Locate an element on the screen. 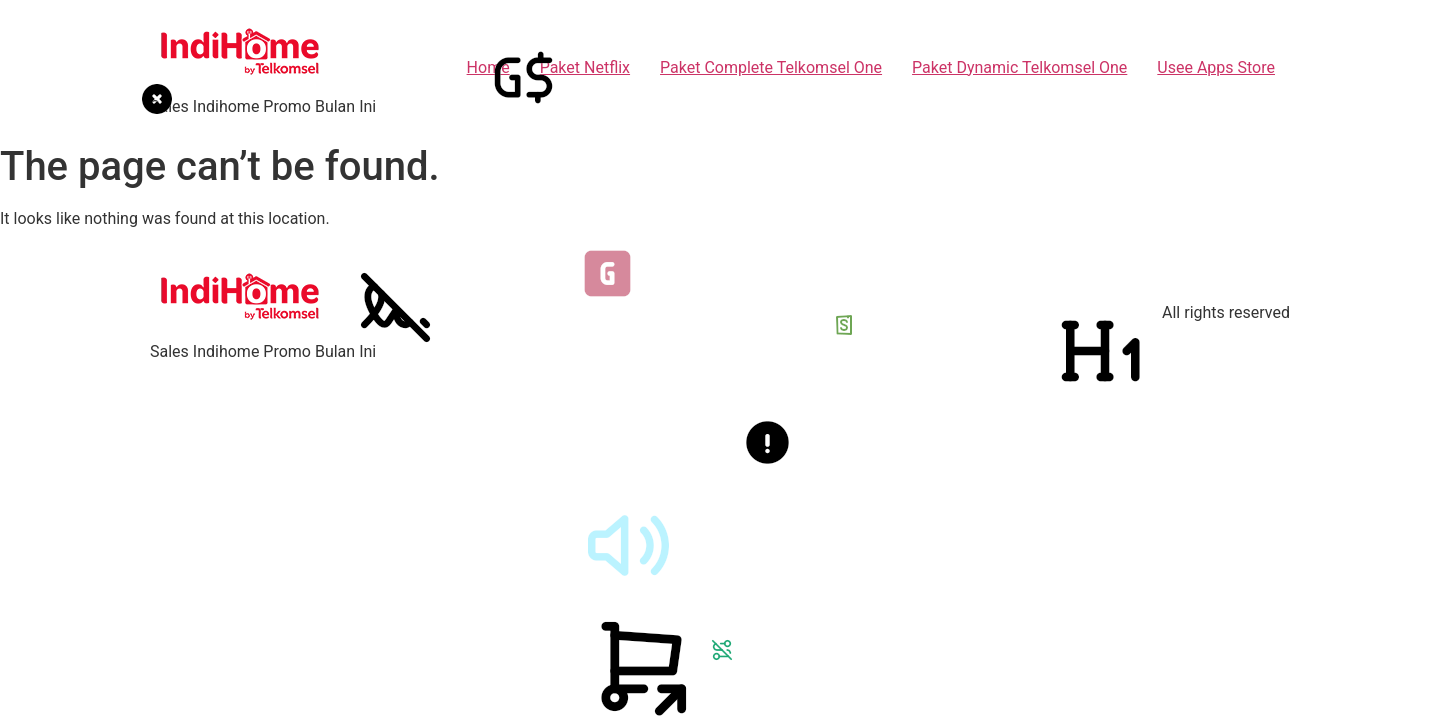 The height and width of the screenshot is (720, 1440). signature feature disabled is located at coordinates (395, 307).